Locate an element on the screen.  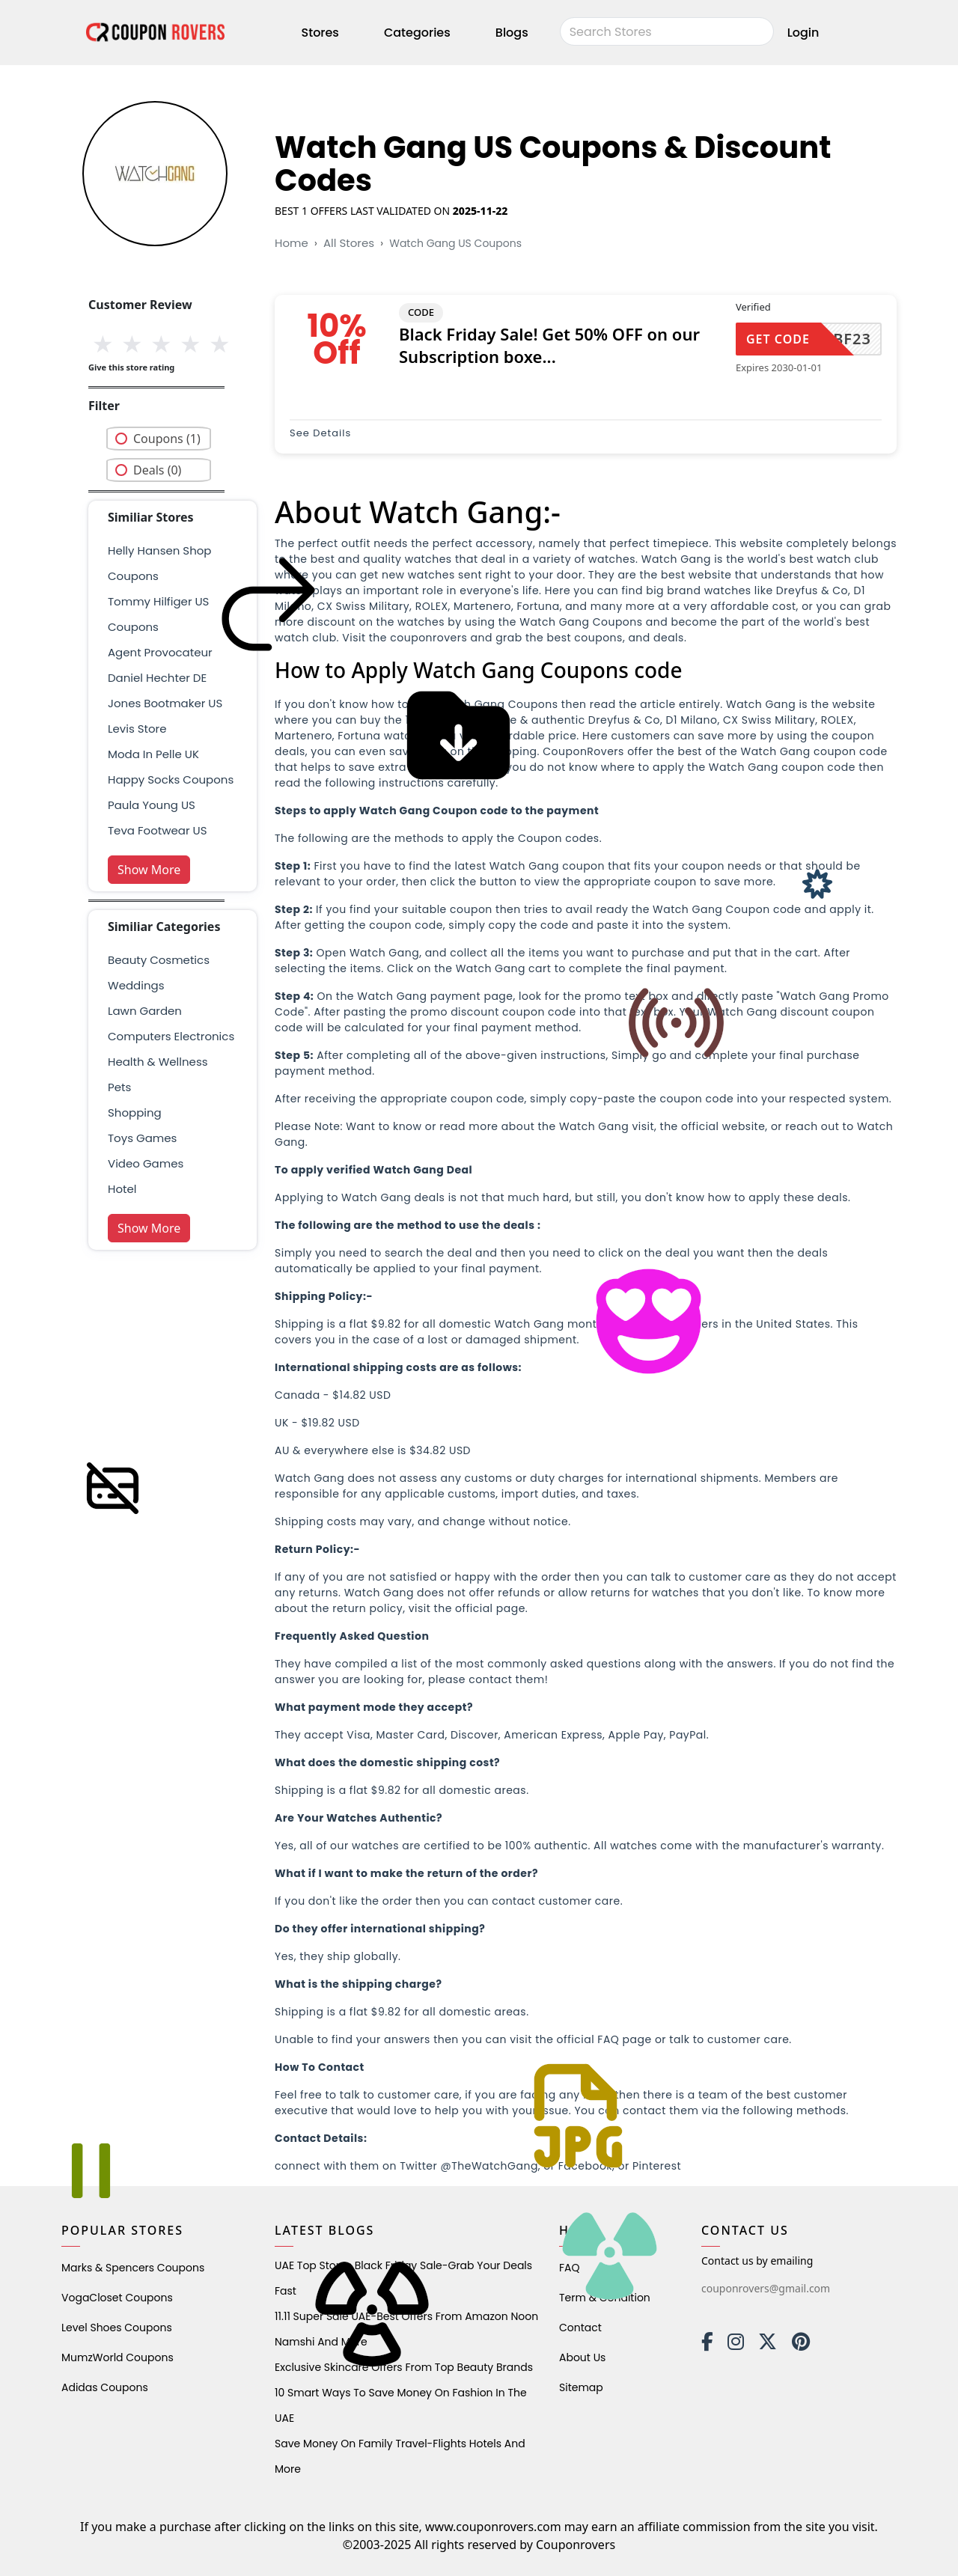
indicates a JPG image file type is located at coordinates (576, 2116).